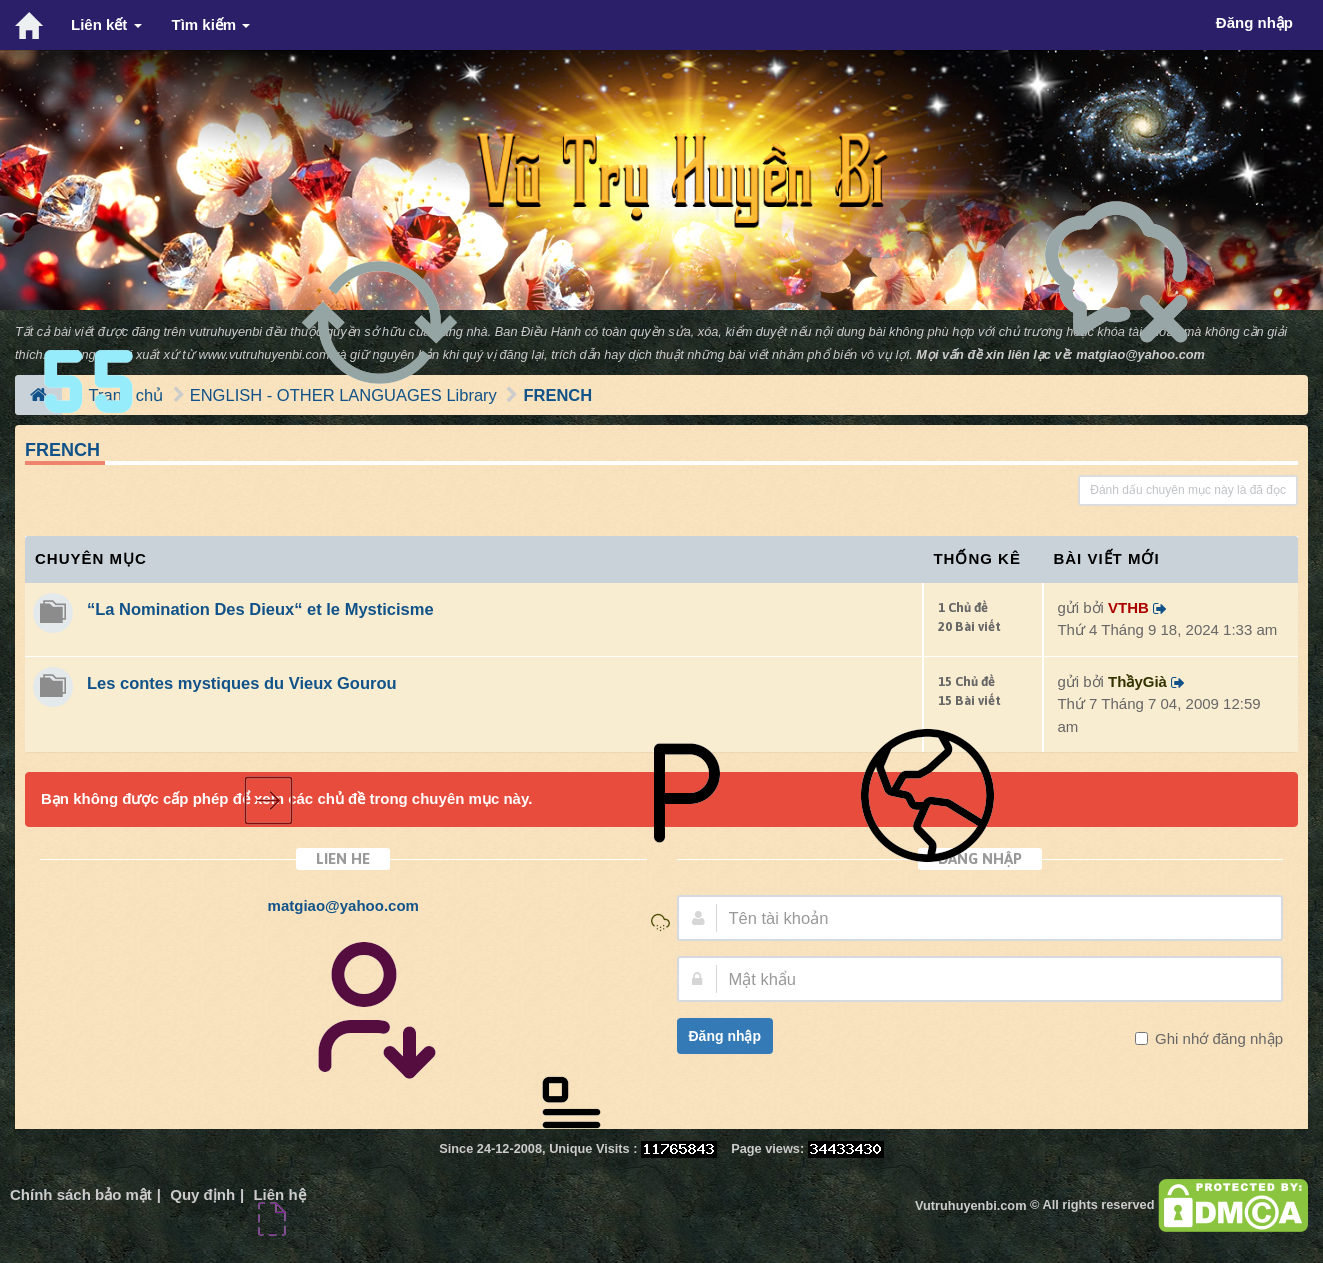 The width and height of the screenshot is (1323, 1263). What do you see at coordinates (364, 1007) in the screenshot?
I see `demote a user's role or permissions` at bounding box center [364, 1007].